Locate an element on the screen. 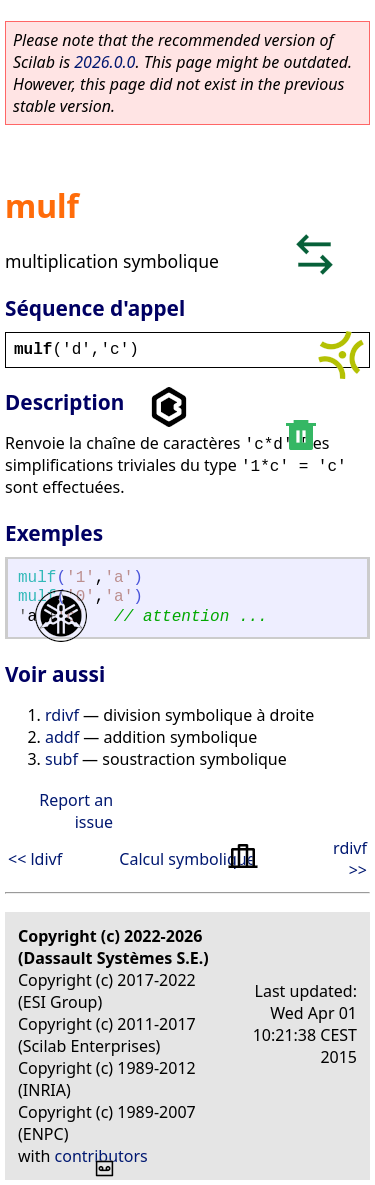 The width and height of the screenshot is (375, 1185). swap or exchange items is located at coordinates (314, 254).